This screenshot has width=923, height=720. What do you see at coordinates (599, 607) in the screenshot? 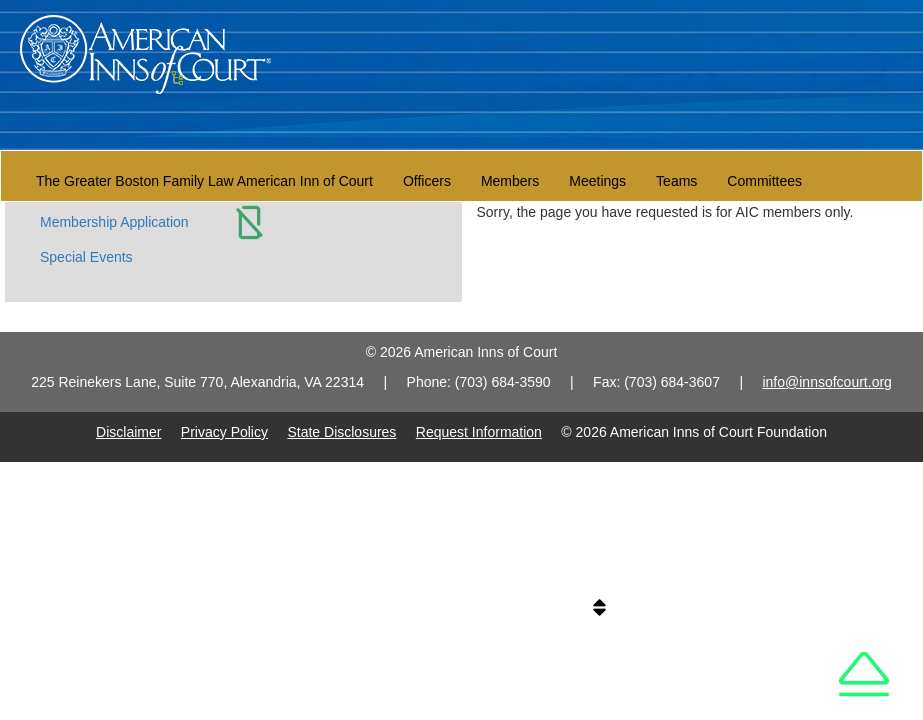
I see `sort items in a list` at bounding box center [599, 607].